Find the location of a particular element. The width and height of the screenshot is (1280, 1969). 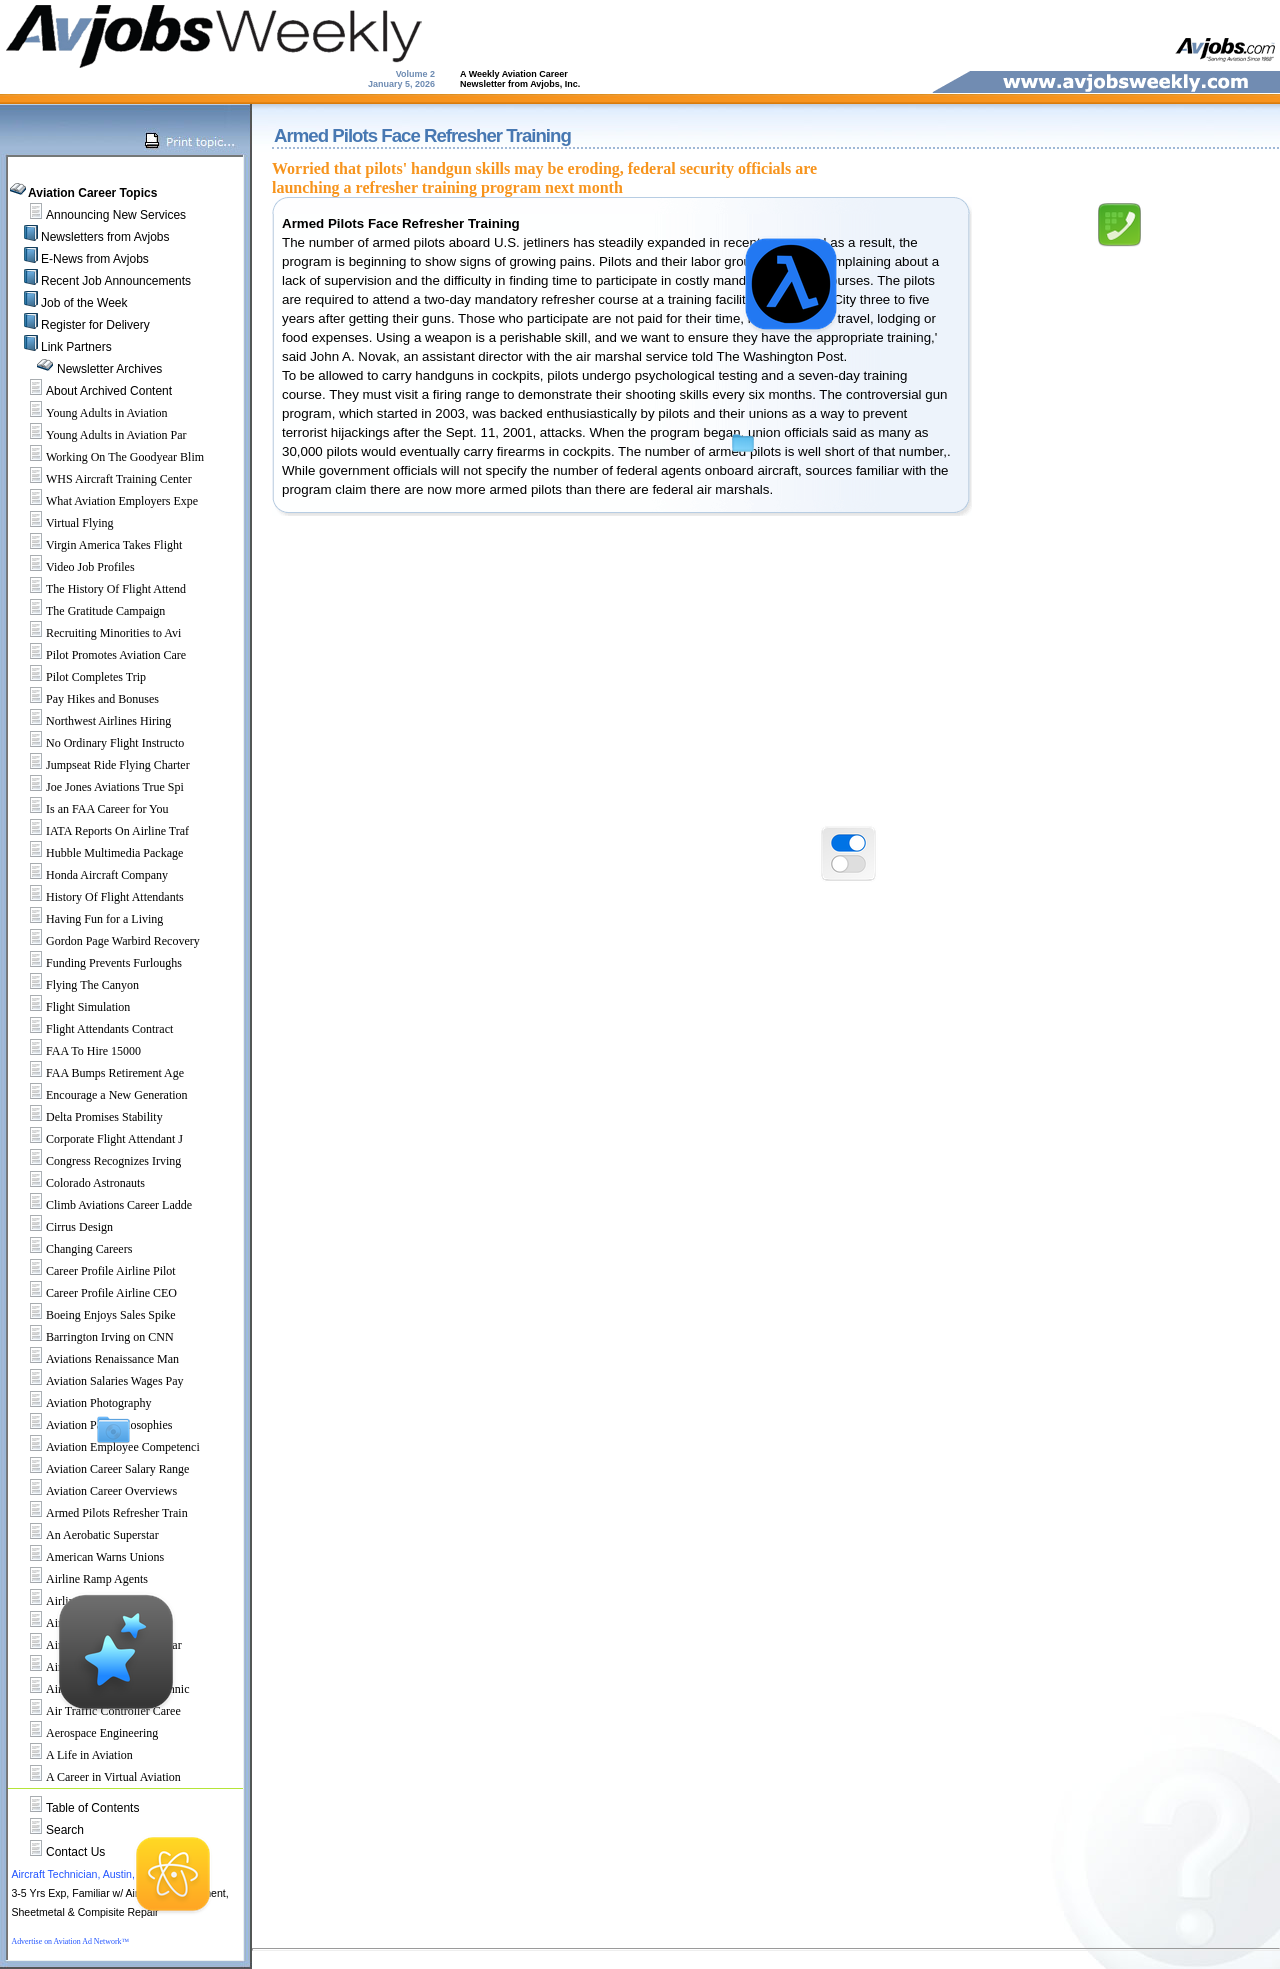

open your recordings folder is located at coordinates (113, 1429).